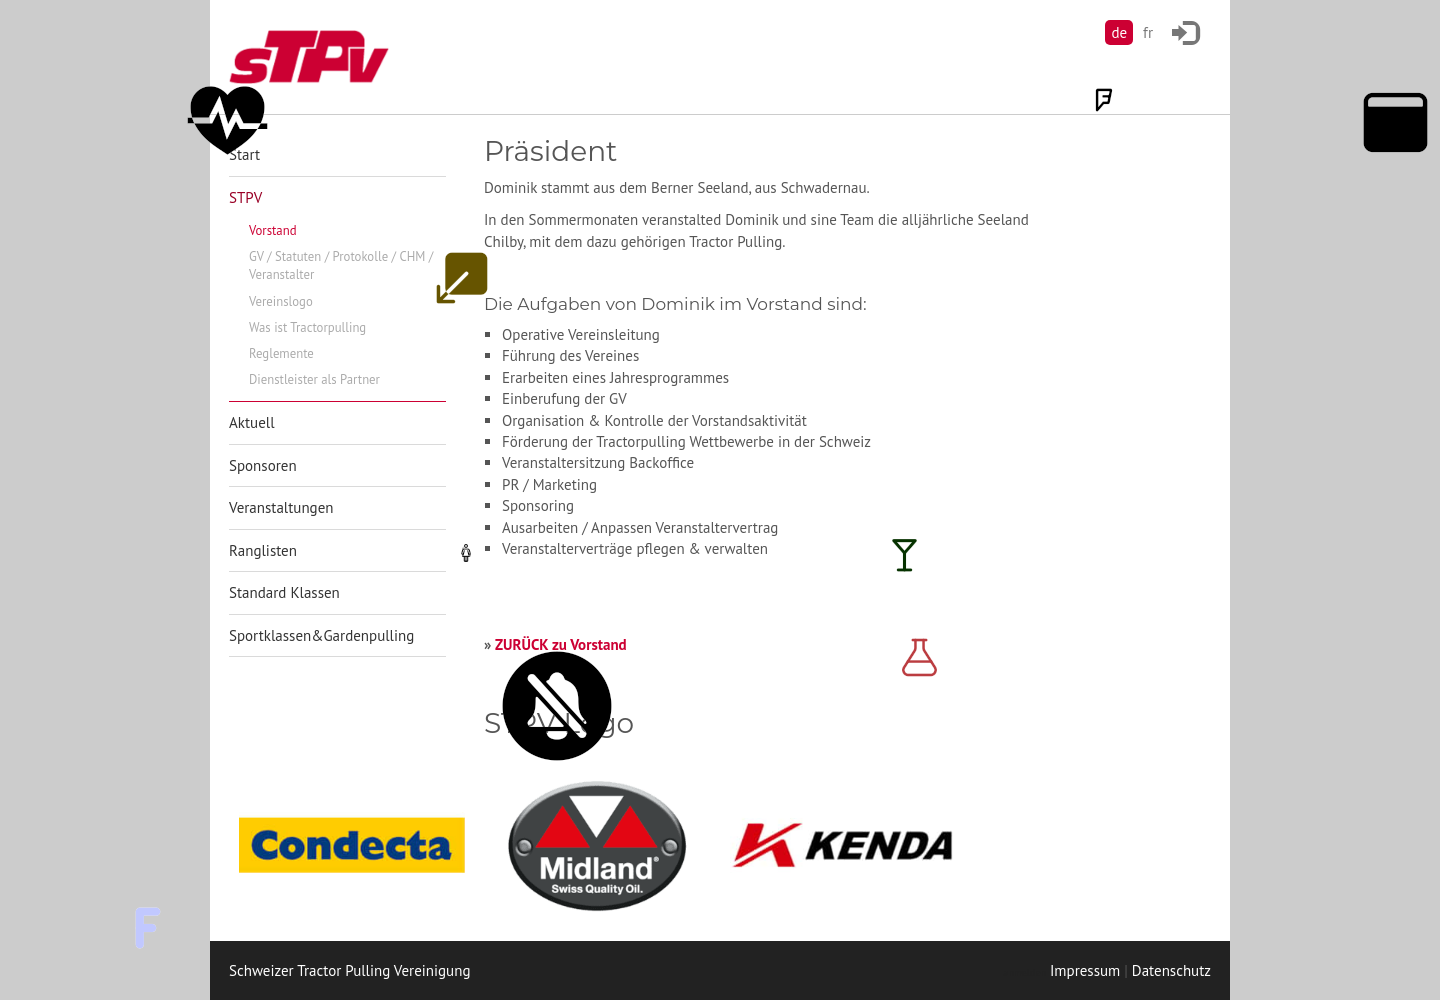 This screenshot has width=1440, height=1000. What do you see at coordinates (148, 928) in the screenshot?
I see `indicates a Facebook shortcut or link` at bounding box center [148, 928].